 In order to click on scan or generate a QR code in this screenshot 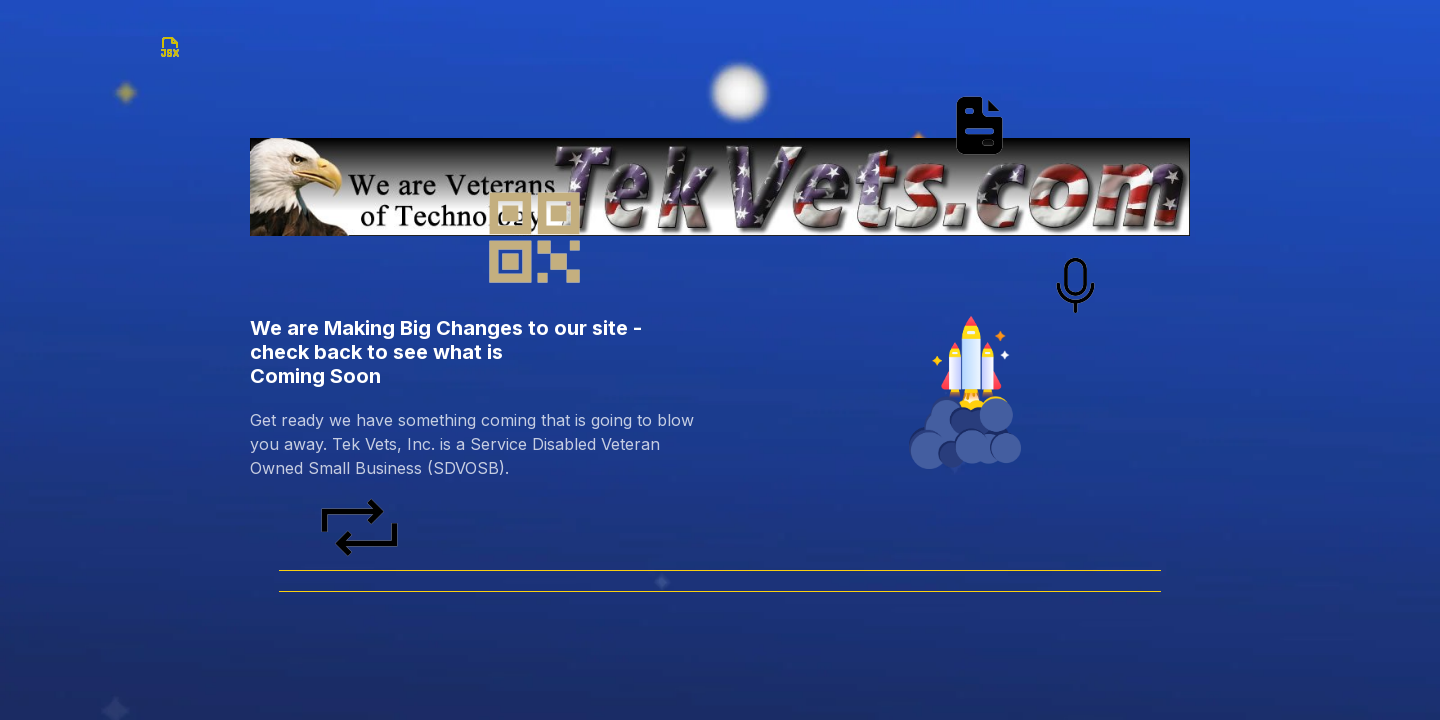, I will do `click(534, 237)`.